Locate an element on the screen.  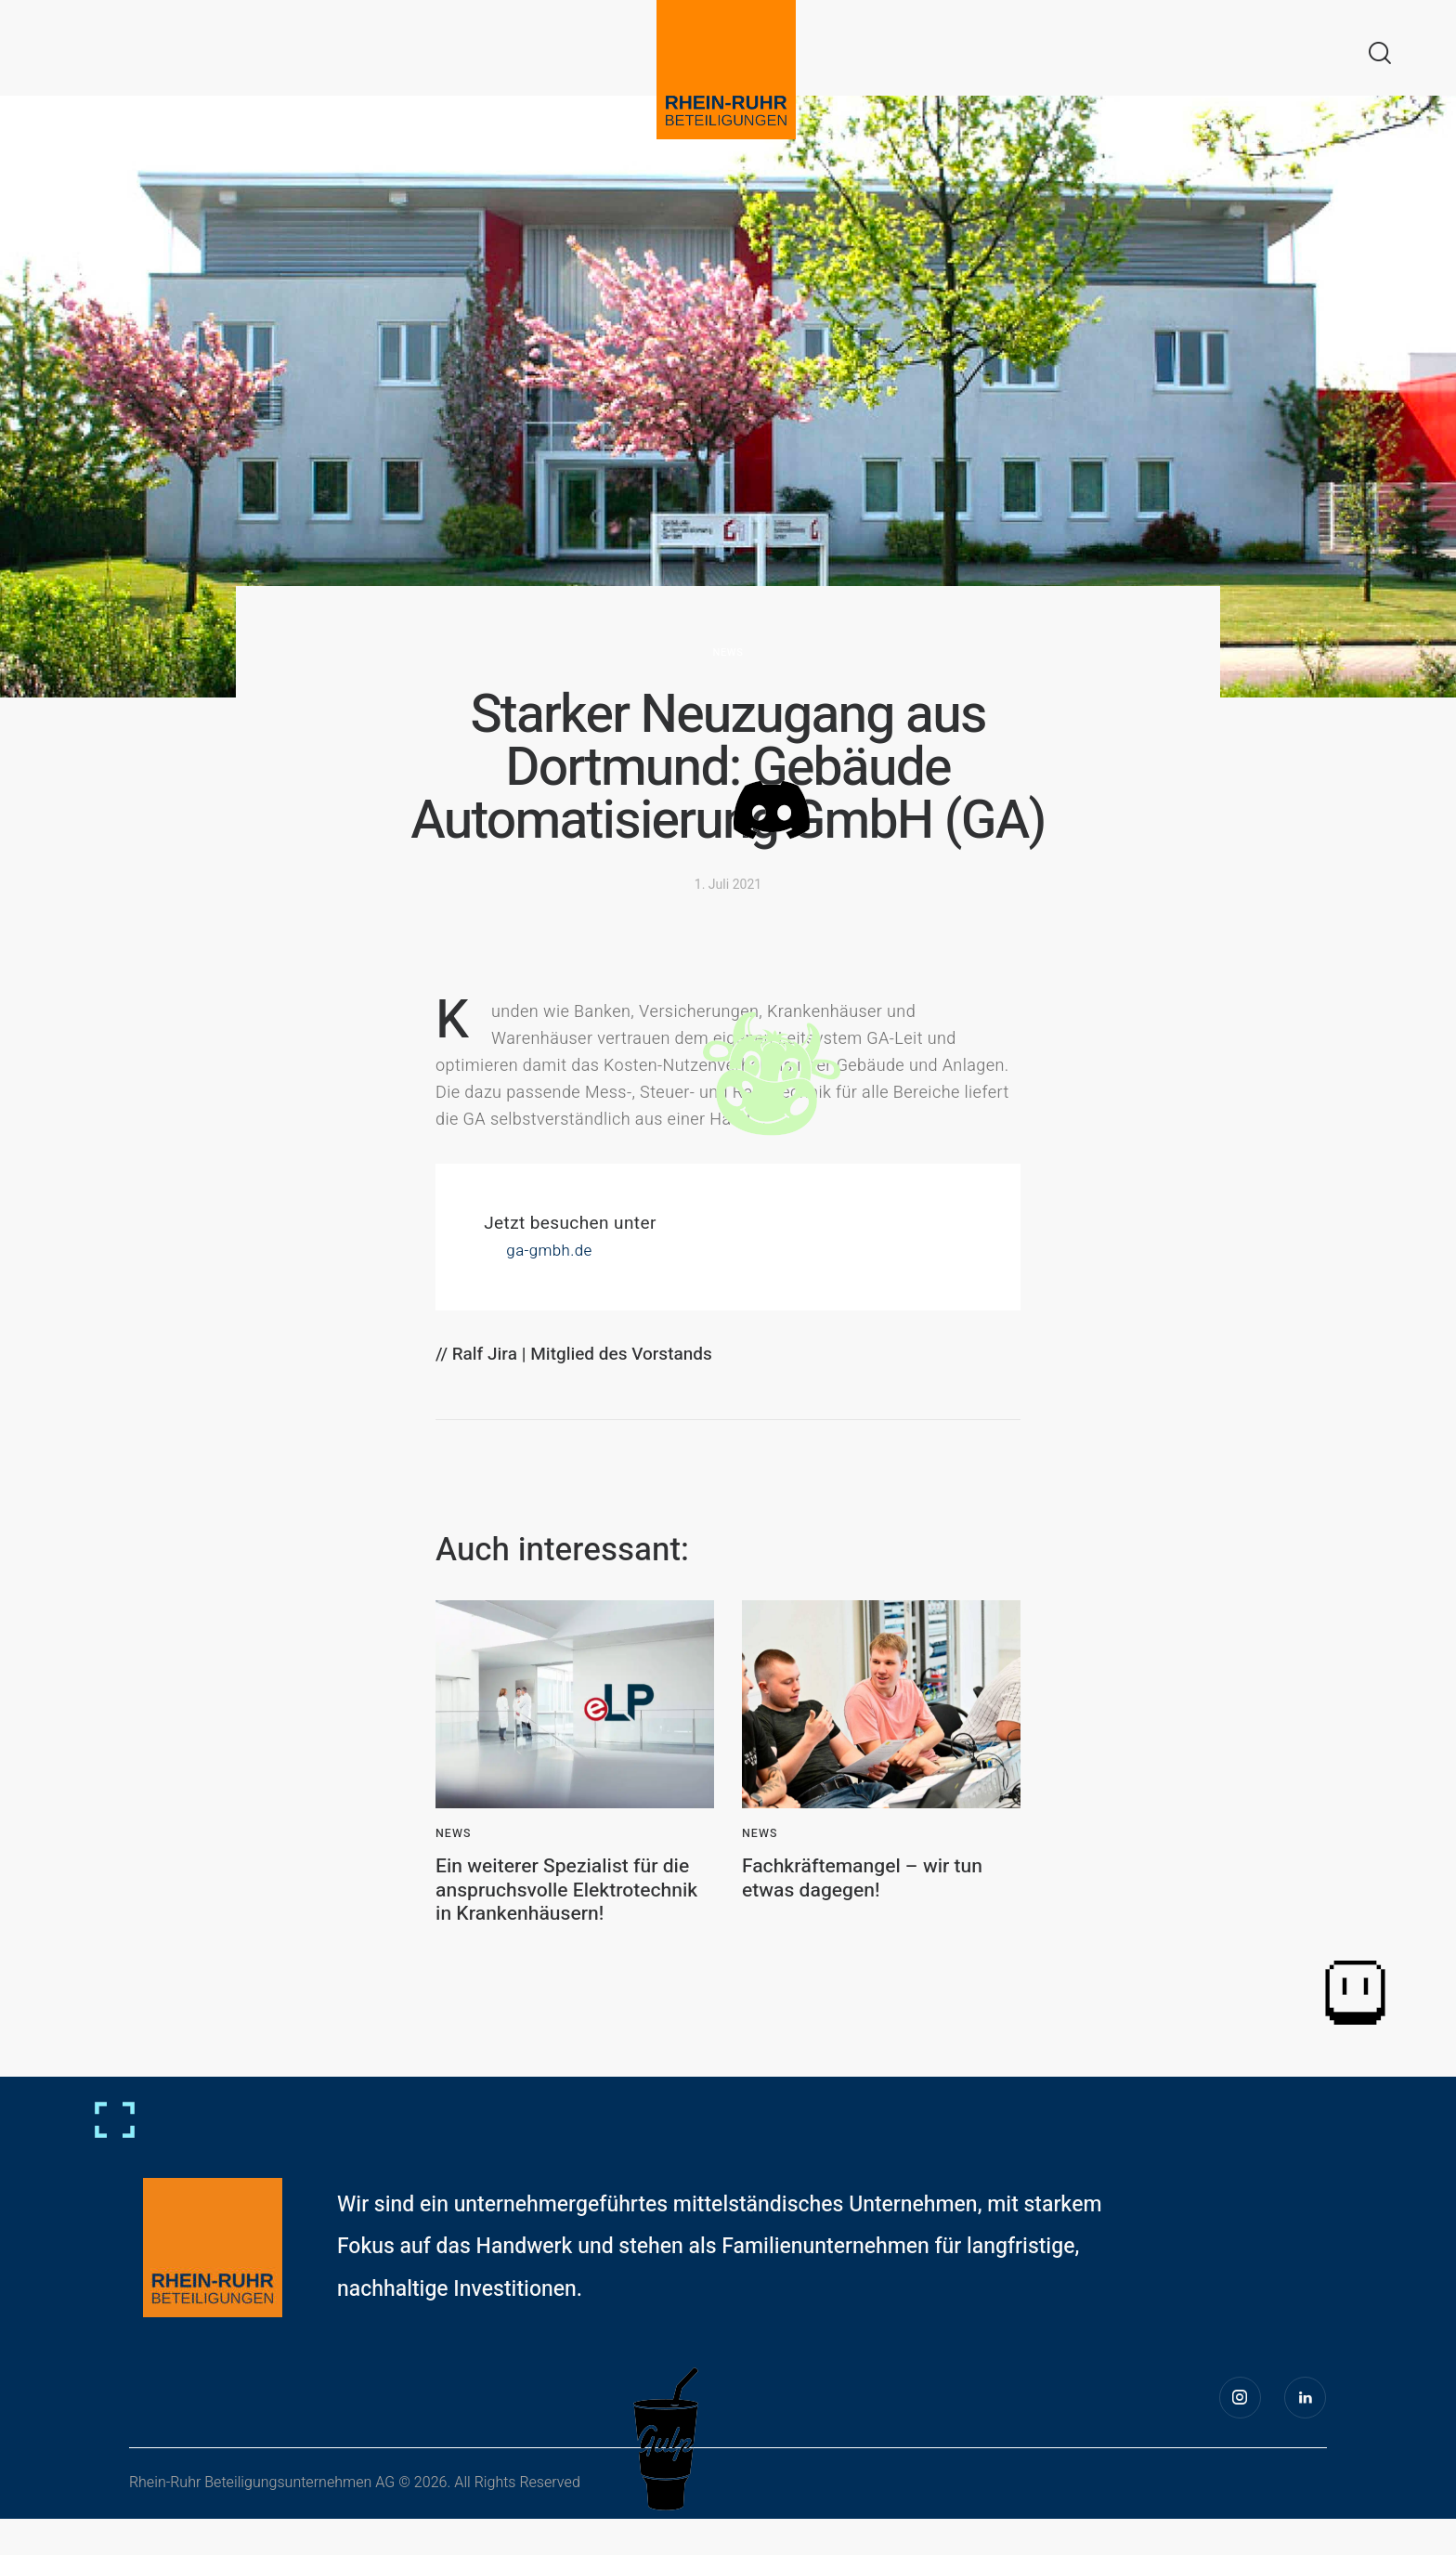
enter fullscreen mode is located at coordinates (114, 2119).